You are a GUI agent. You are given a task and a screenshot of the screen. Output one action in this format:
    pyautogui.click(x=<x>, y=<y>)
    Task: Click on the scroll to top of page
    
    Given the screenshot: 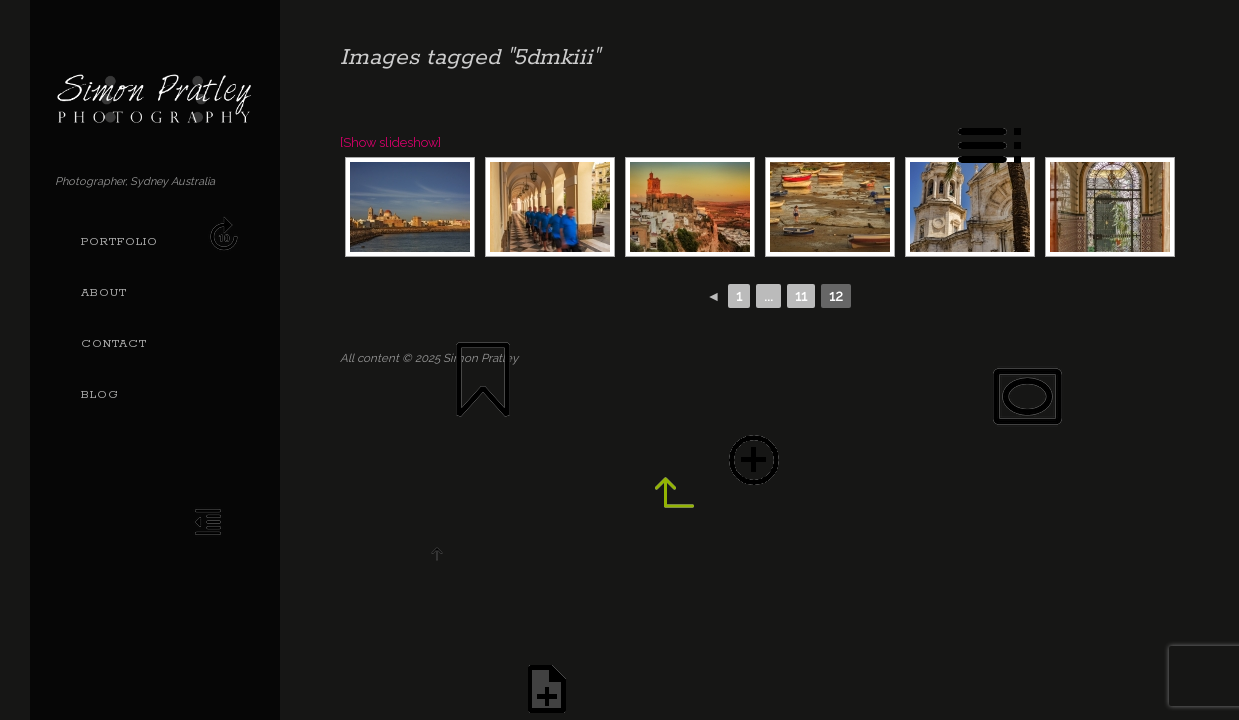 What is the action you would take?
    pyautogui.click(x=437, y=554)
    